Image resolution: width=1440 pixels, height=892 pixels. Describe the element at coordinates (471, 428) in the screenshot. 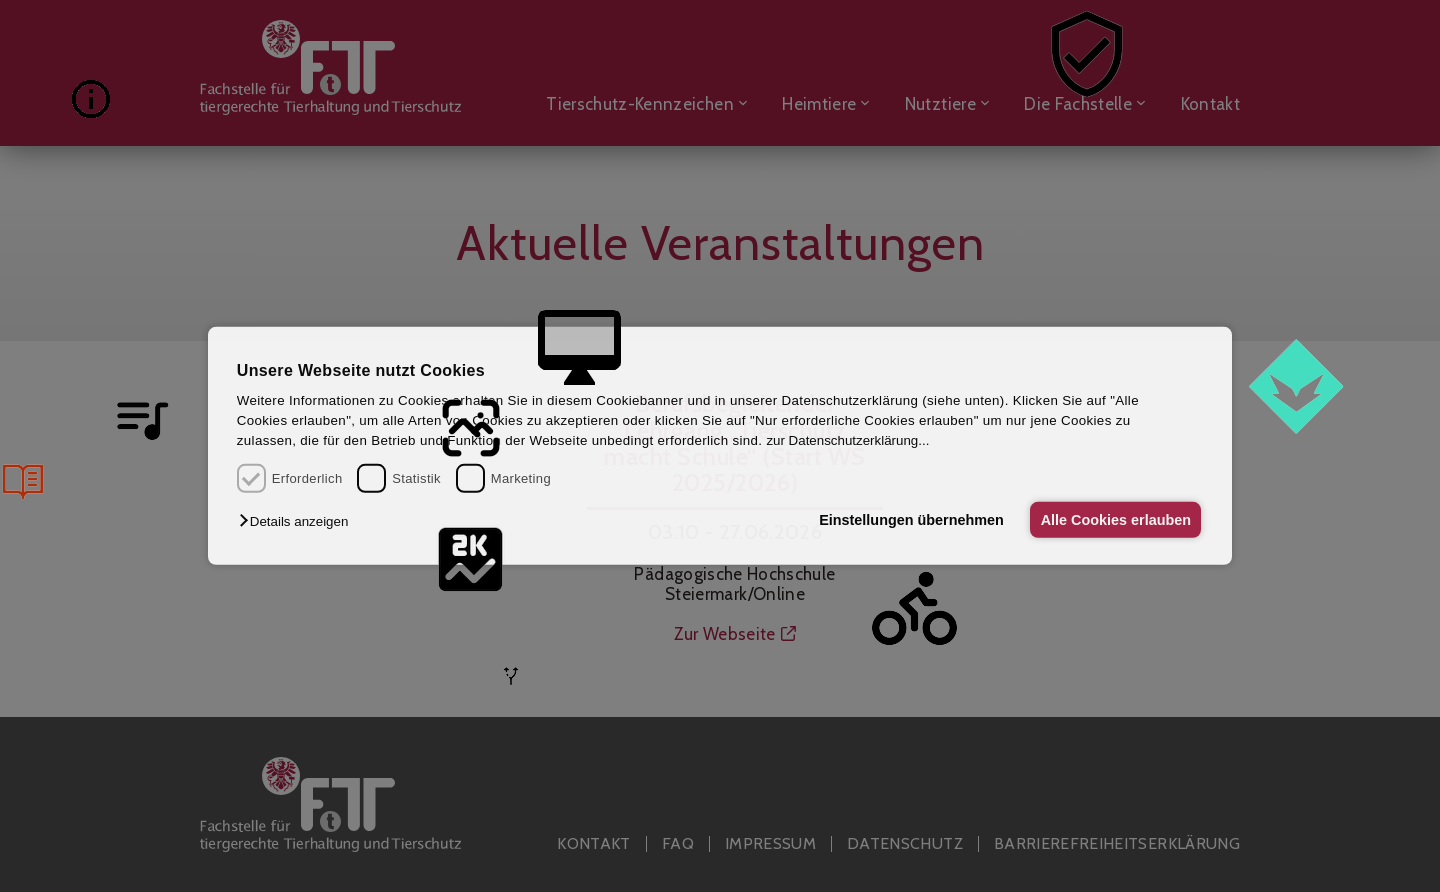

I see `scan or digitize a photo` at that location.